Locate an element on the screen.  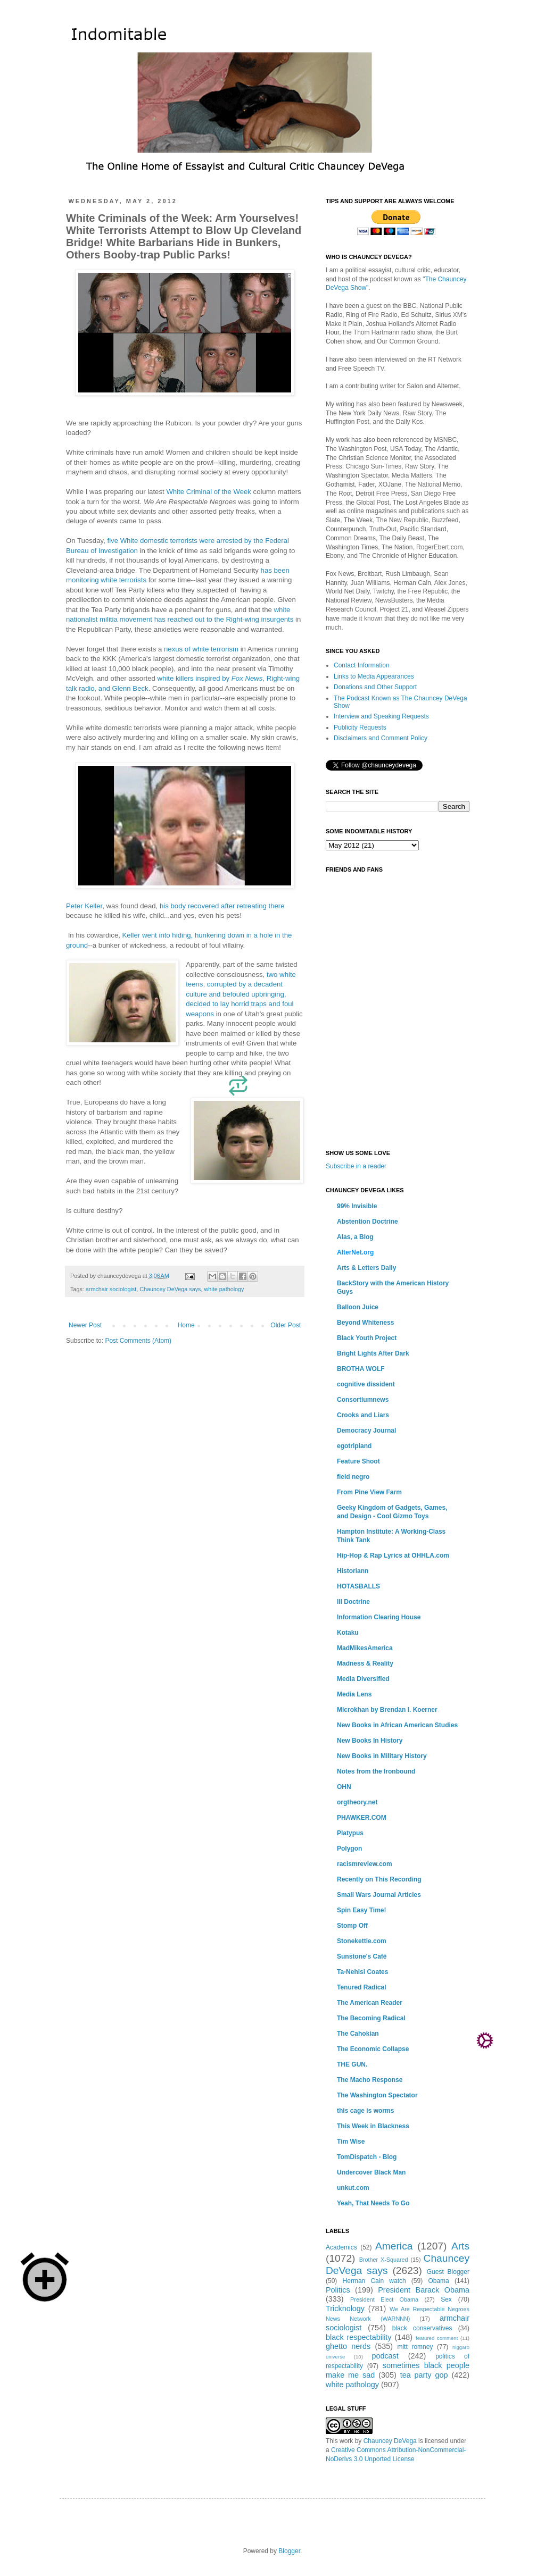
repeat current track once is located at coordinates (238, 1085).